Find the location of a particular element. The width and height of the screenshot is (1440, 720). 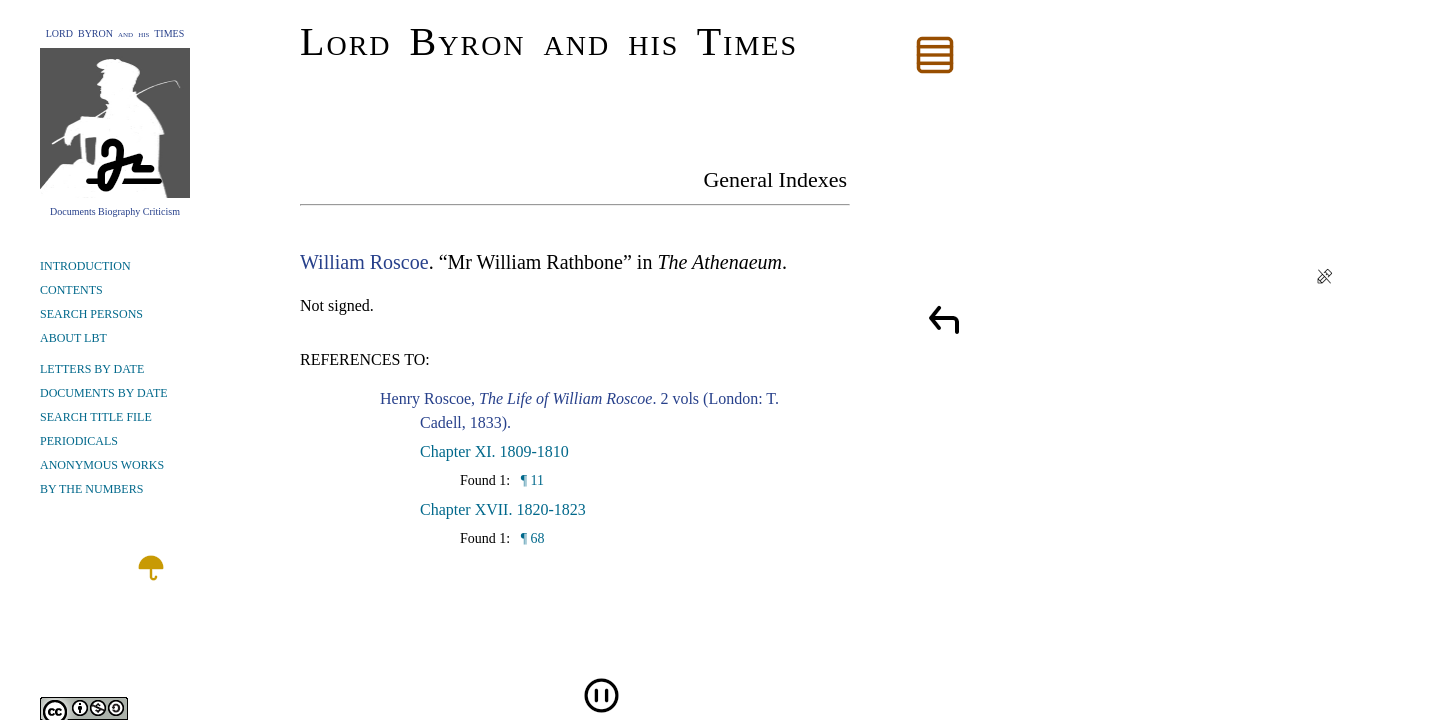

editing is disabled or unavailable is located at coordinates (1324, 276).